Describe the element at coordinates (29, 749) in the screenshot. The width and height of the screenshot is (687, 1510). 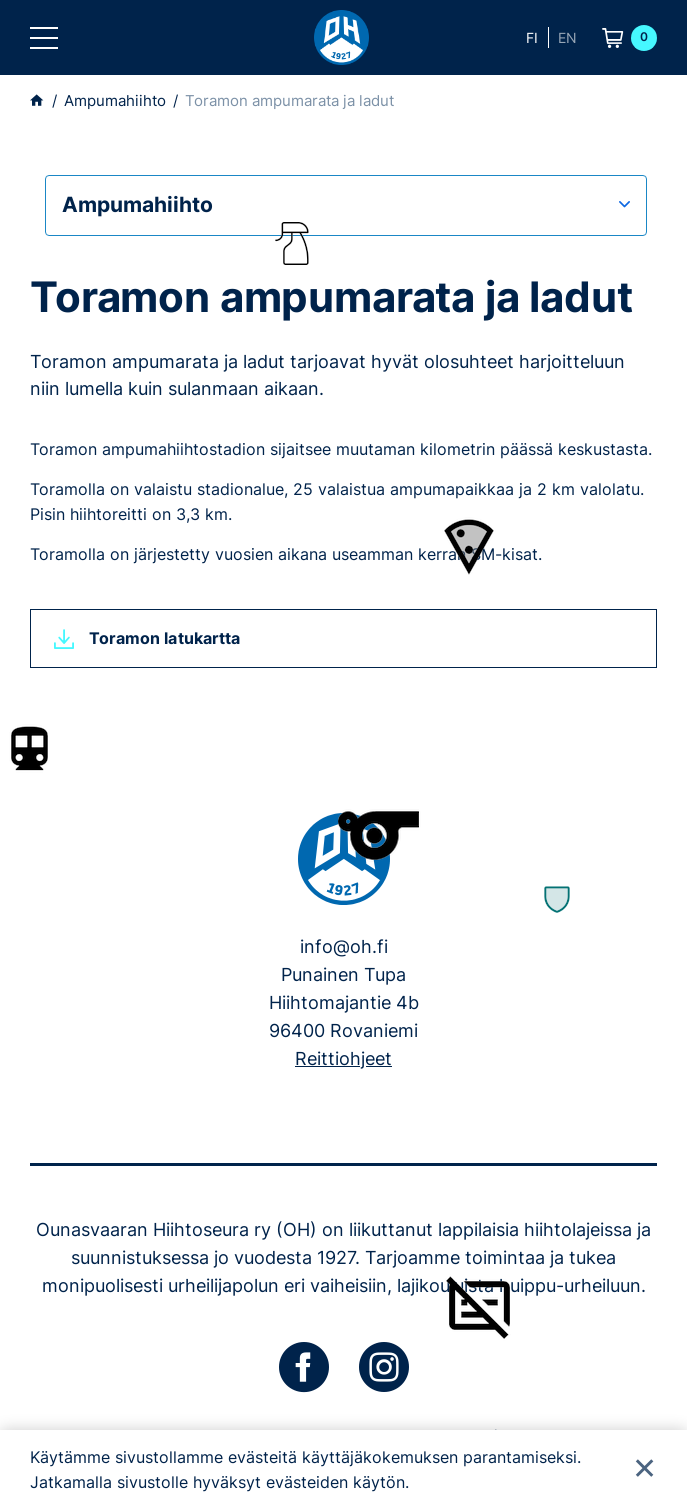
I see `get public transit directions` at that location.